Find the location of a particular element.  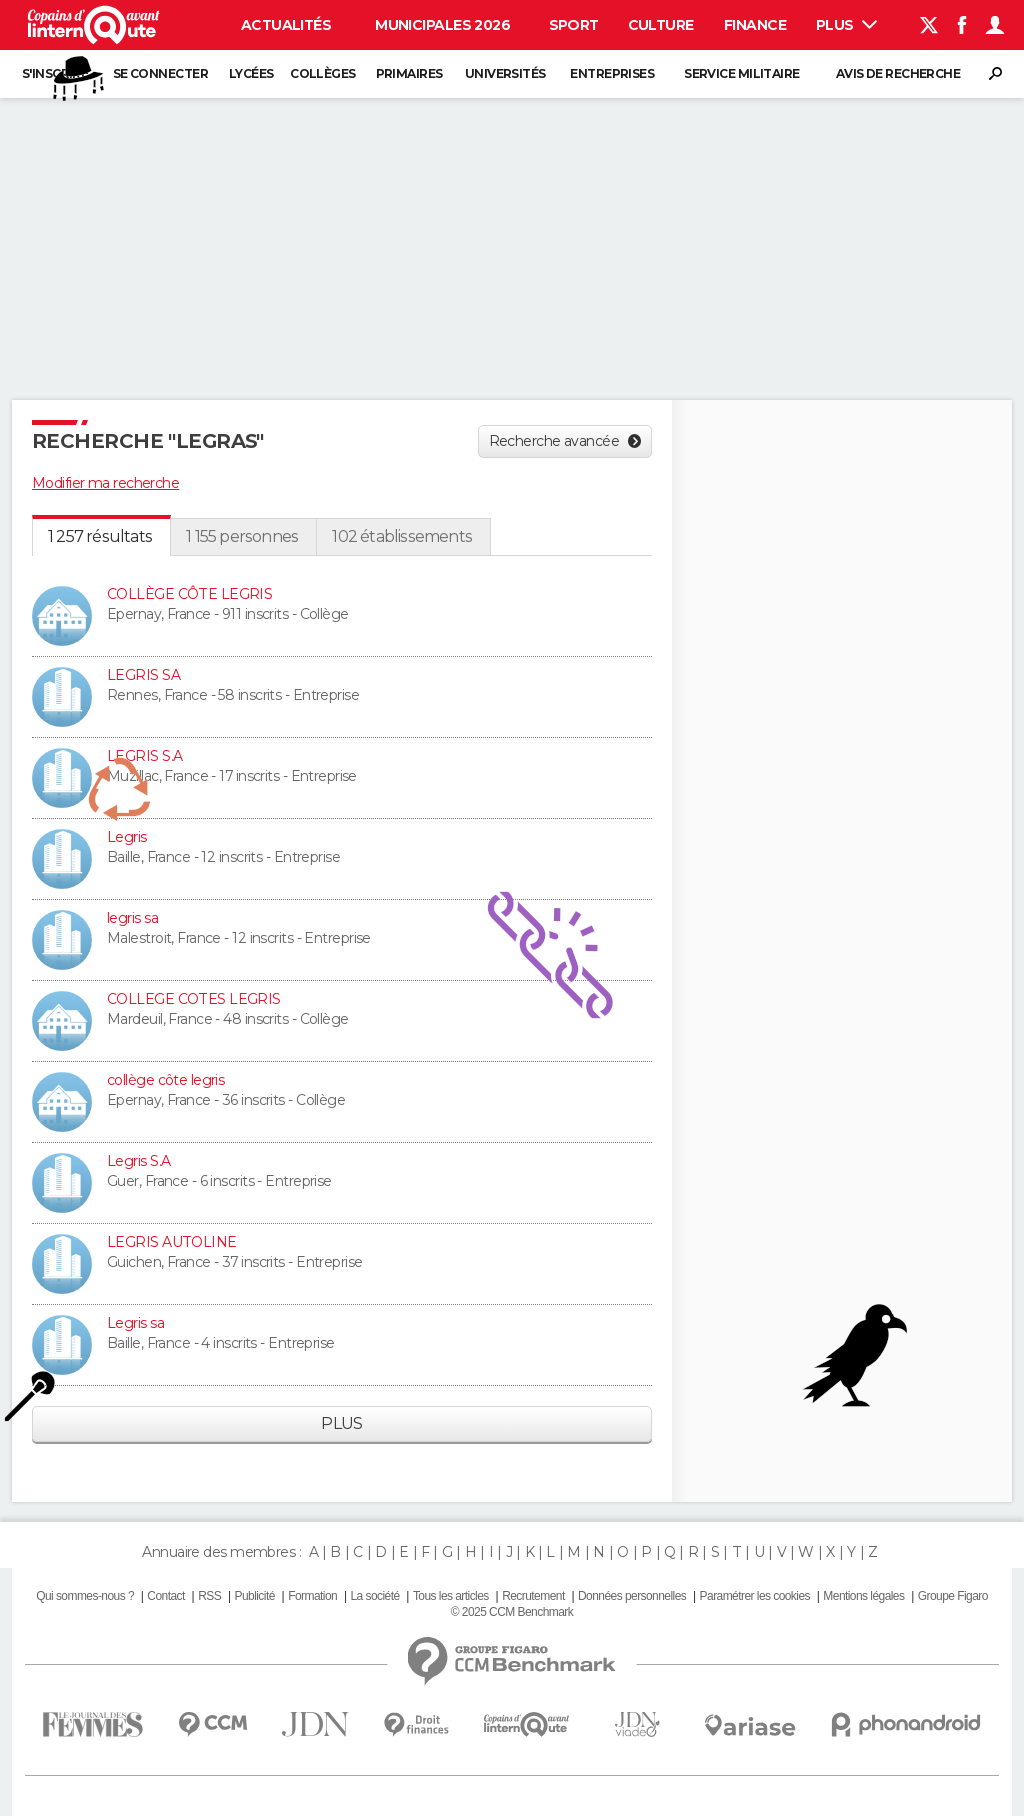

vulture icon for wildlife or nature category is located at coordinates (855, 1354).